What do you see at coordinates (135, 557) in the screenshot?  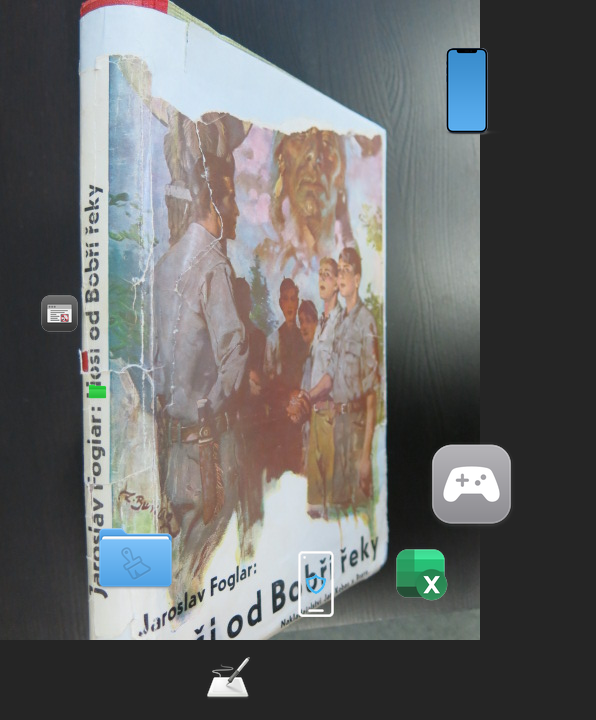 I see `open your work files folder` at bounding box center [135, 557].